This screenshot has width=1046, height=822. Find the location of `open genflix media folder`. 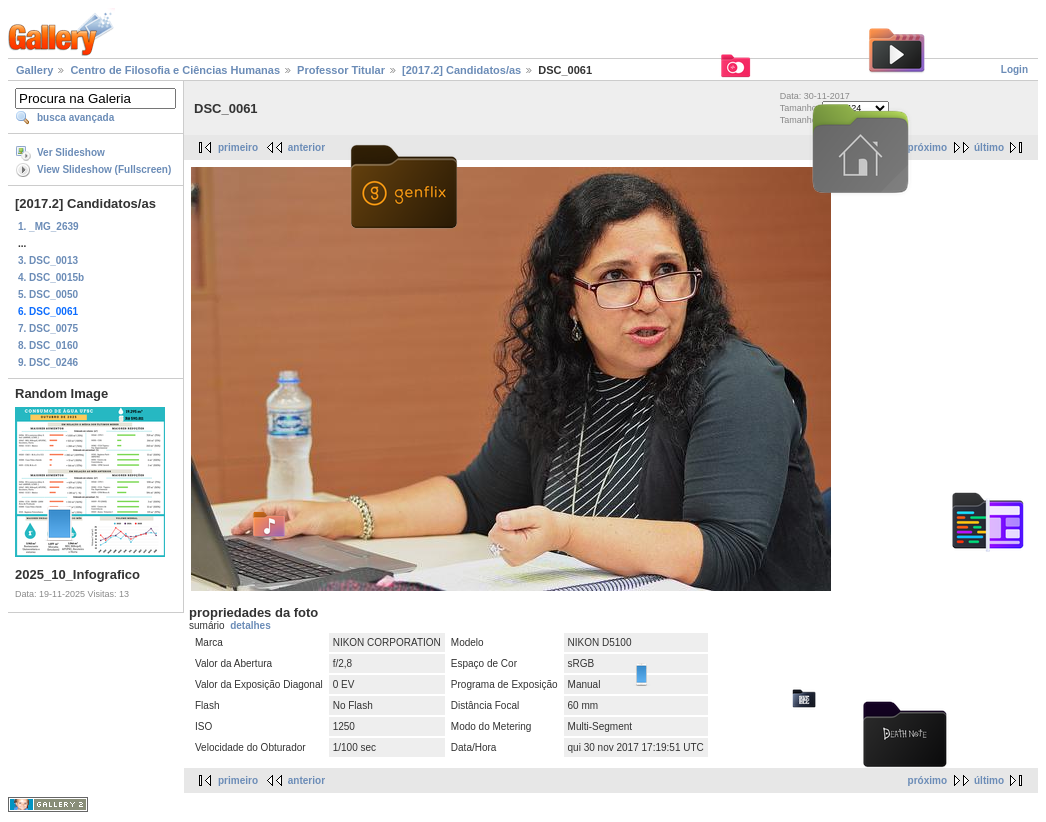

open genflix media folder is located at coordinates (403, 189).